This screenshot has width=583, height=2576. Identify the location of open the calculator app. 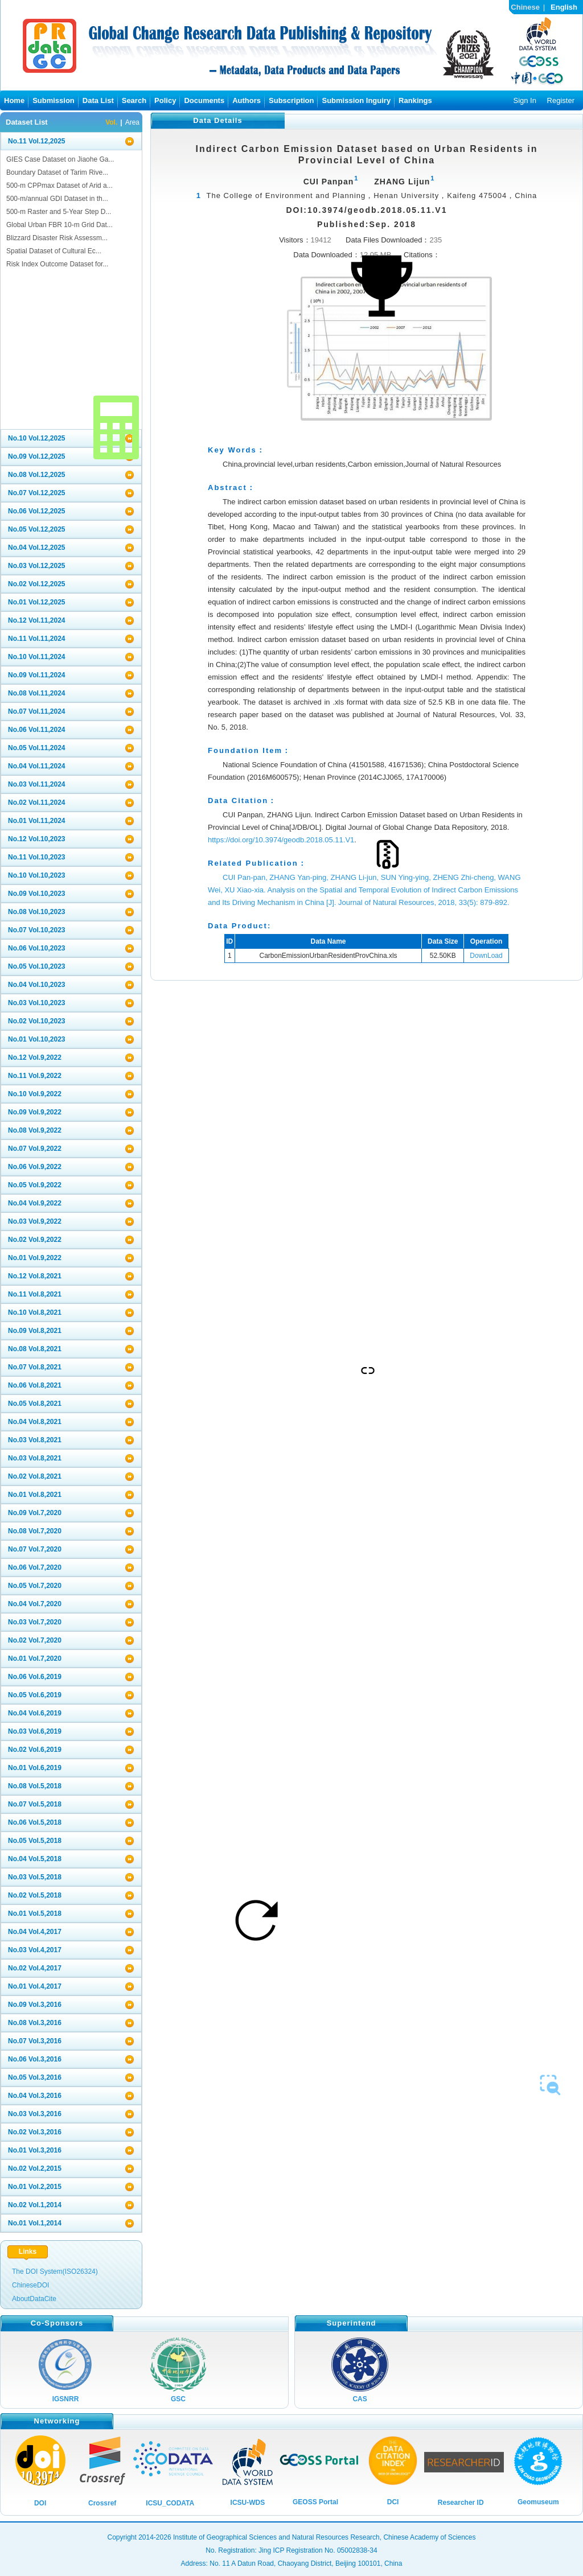
(116, 427).